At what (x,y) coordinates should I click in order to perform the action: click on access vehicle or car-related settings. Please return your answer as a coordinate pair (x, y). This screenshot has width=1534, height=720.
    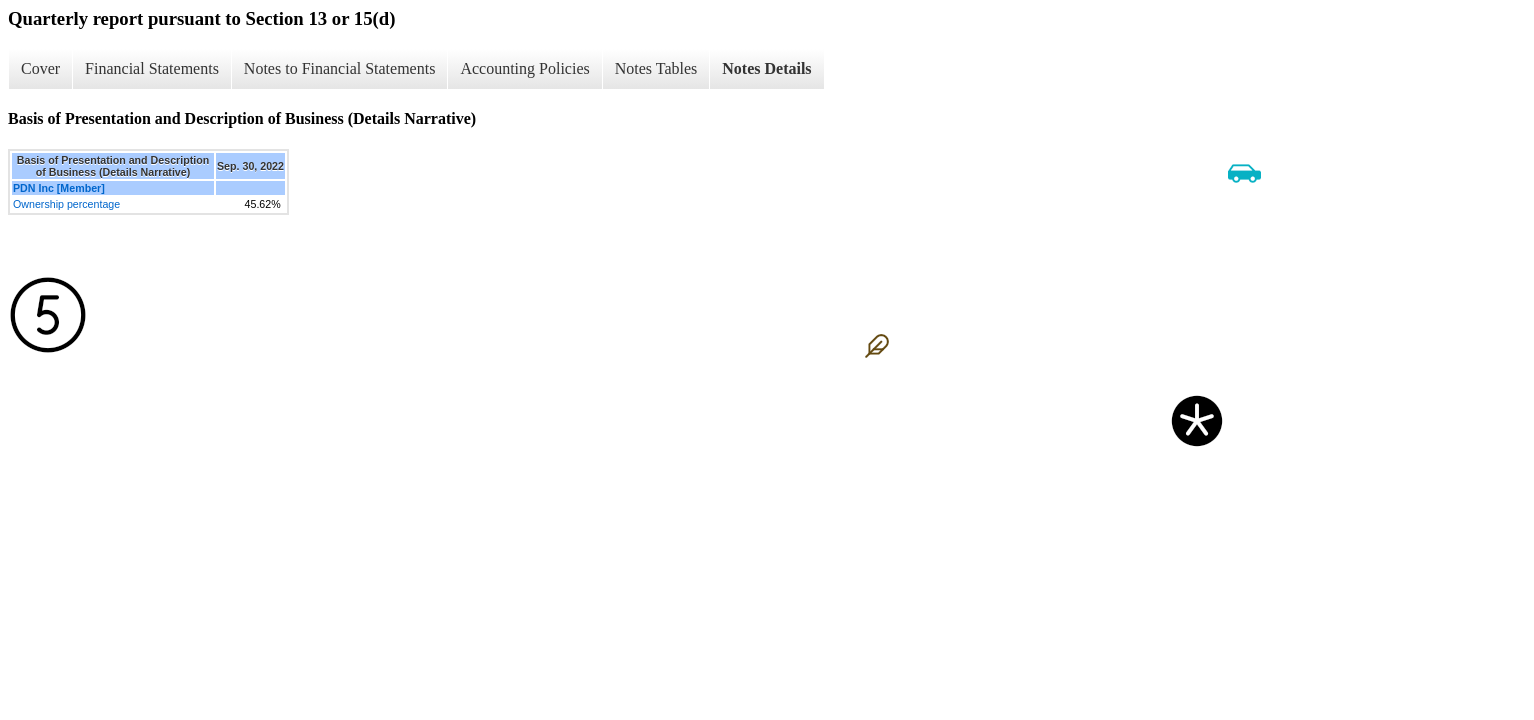
    Looking at the image, I should click on (1244, 172).